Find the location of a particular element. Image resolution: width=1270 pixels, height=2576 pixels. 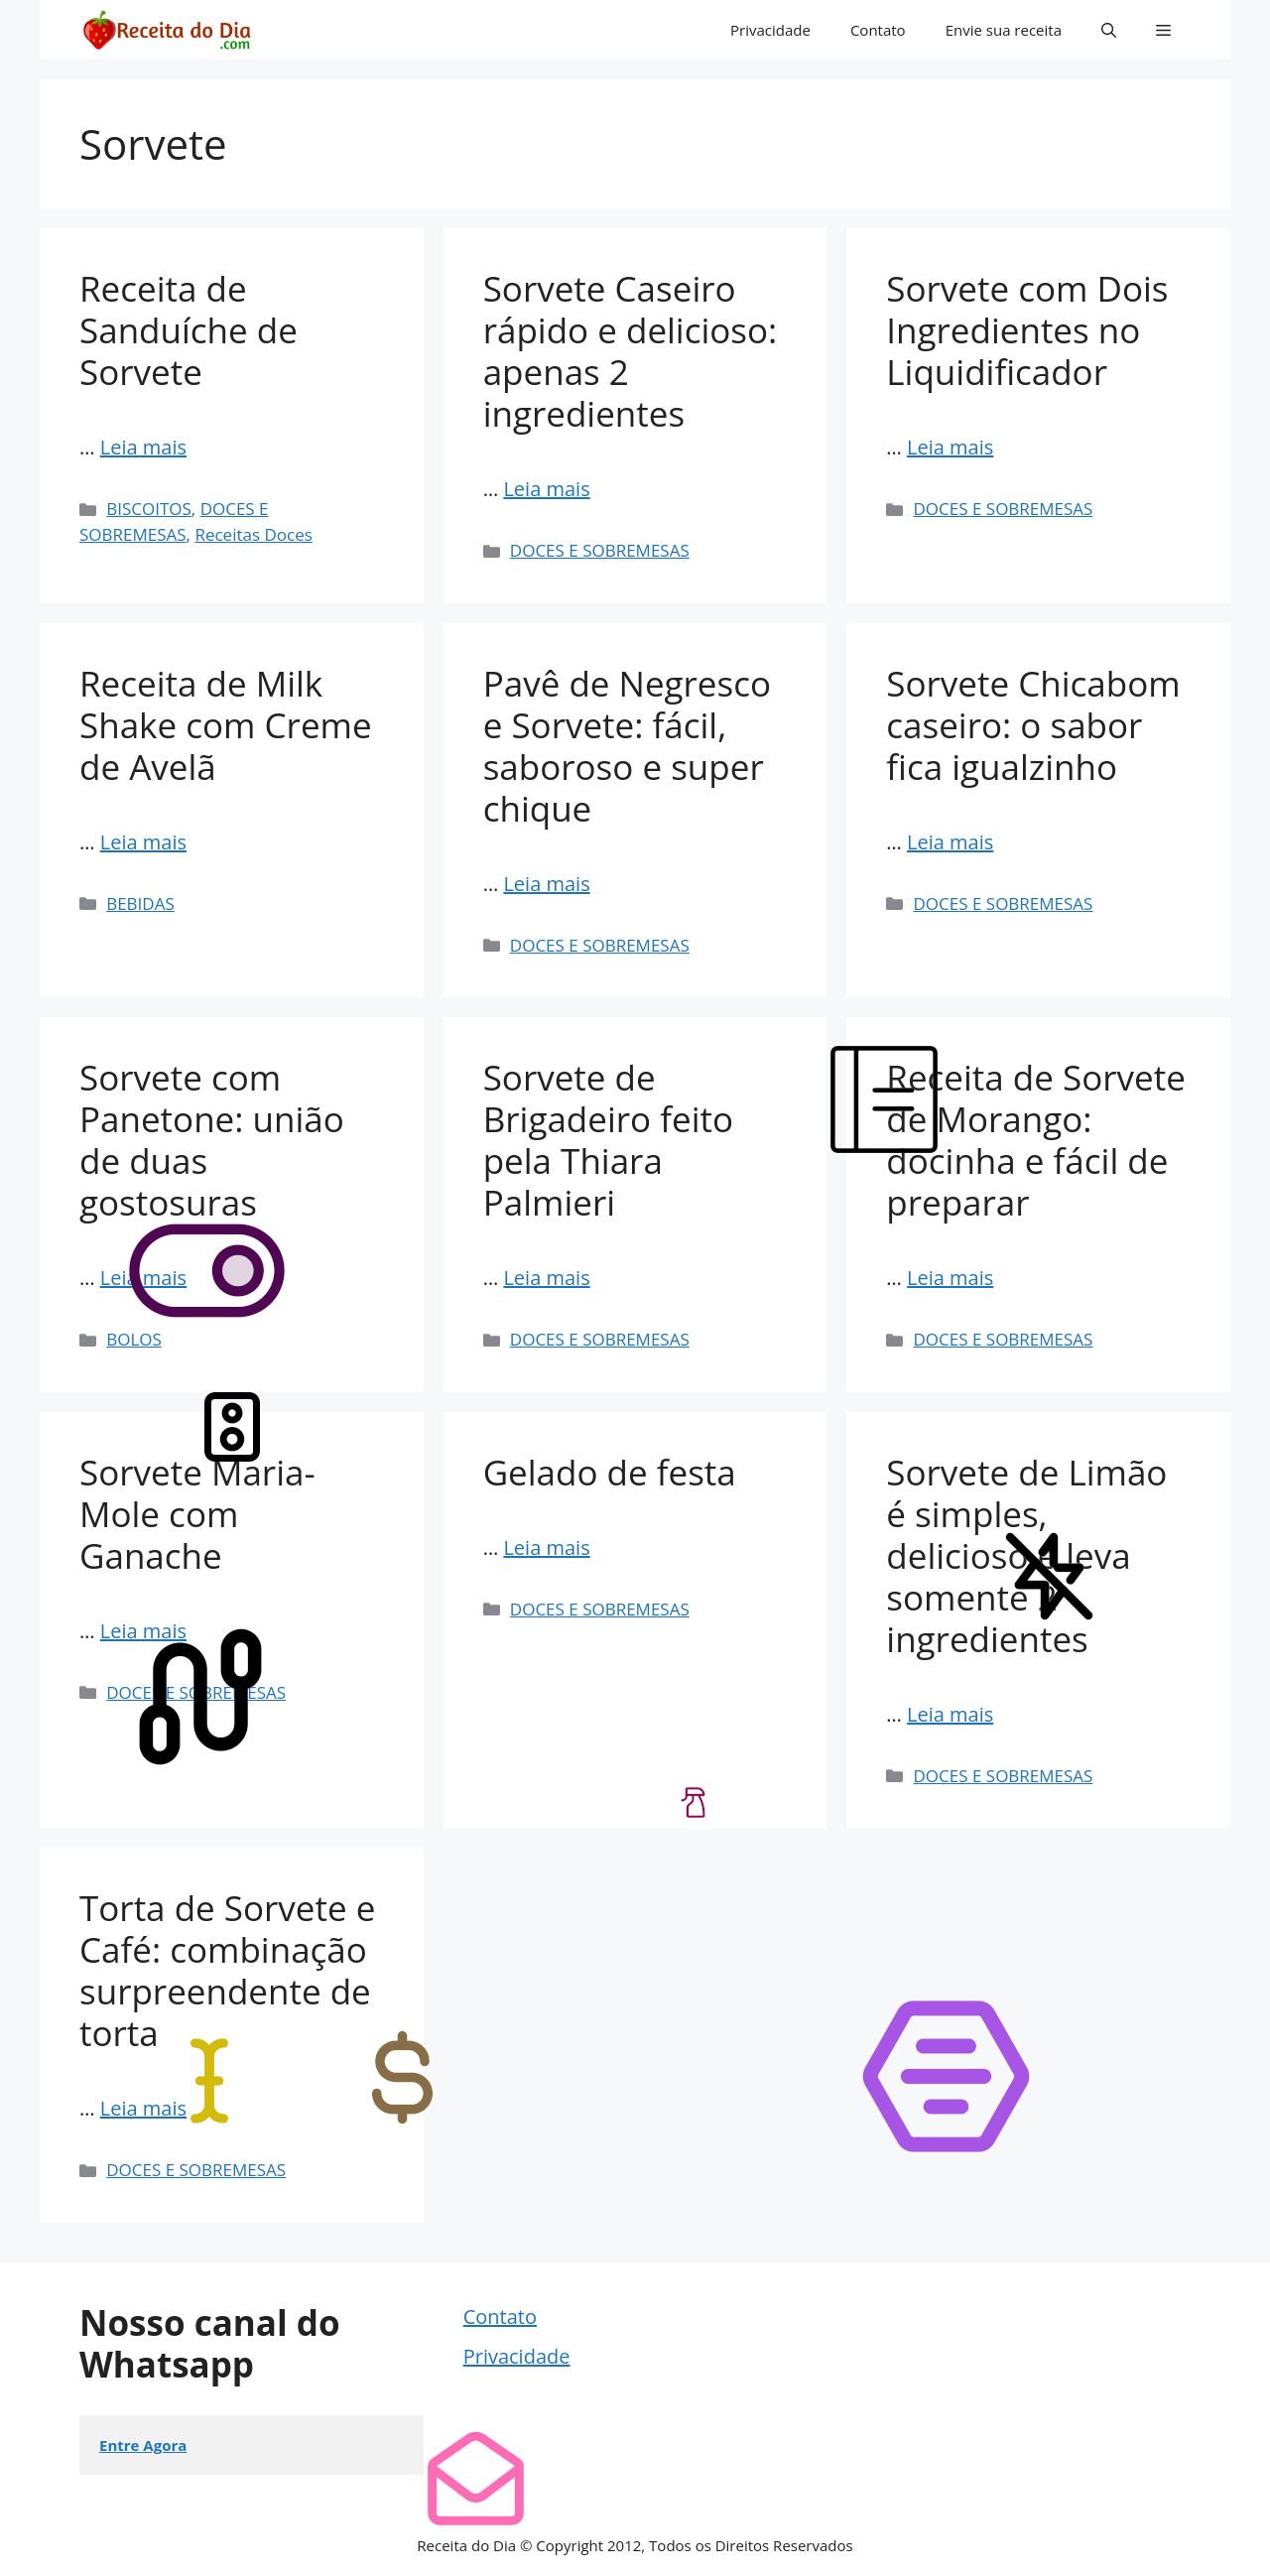

access cleaning or household tools is located at coordinates (694, 1802).